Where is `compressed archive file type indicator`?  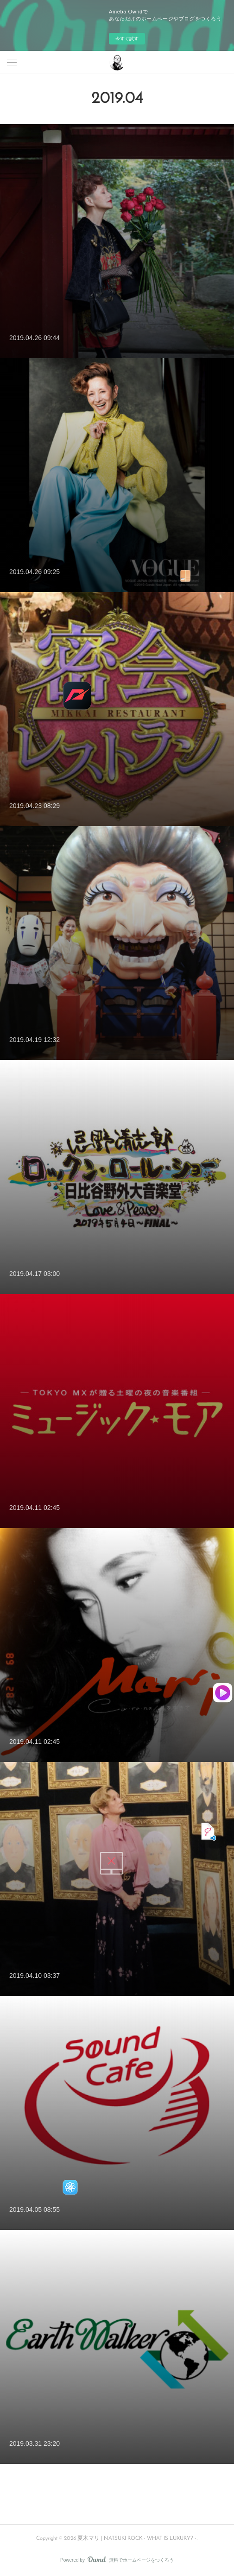
compressed archive file type indicator is located at coordinates (185, 576).